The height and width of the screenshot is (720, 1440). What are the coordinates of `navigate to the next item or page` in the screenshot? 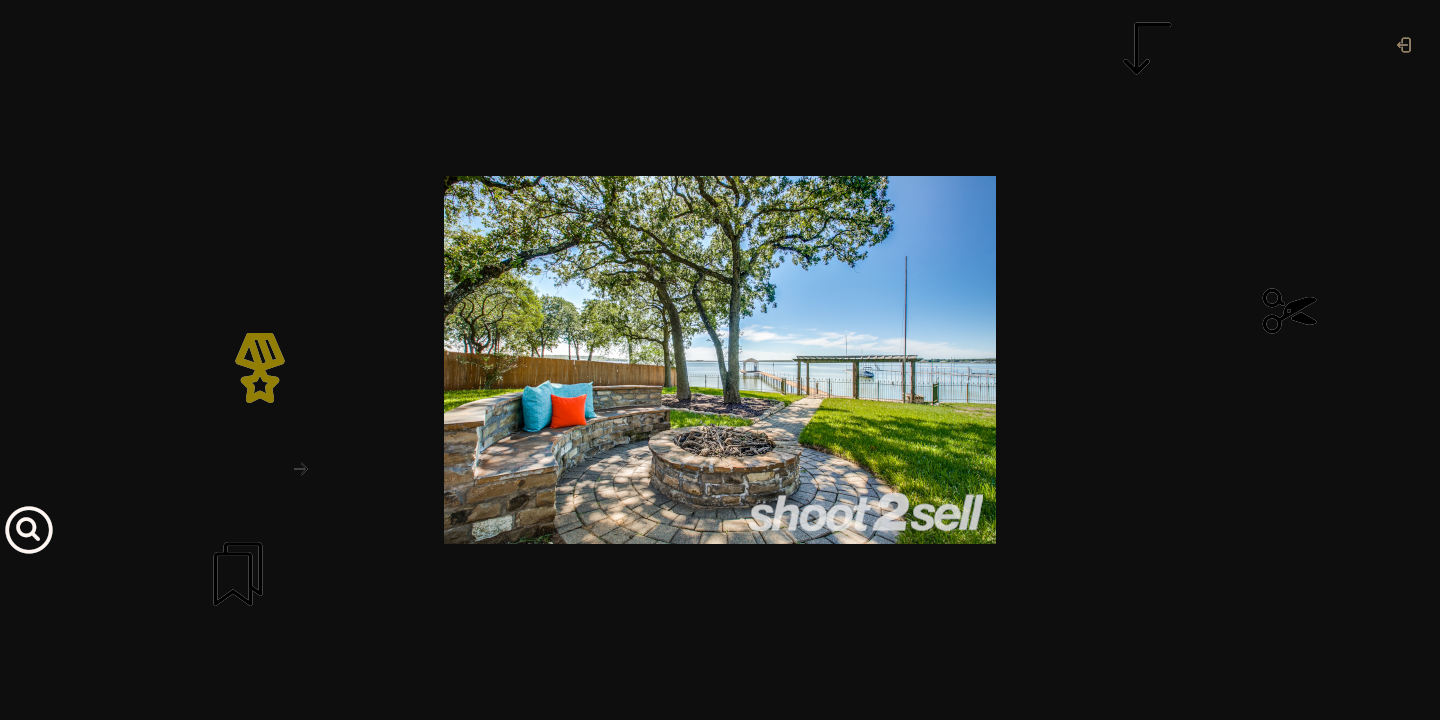 It's located at (301, 469).